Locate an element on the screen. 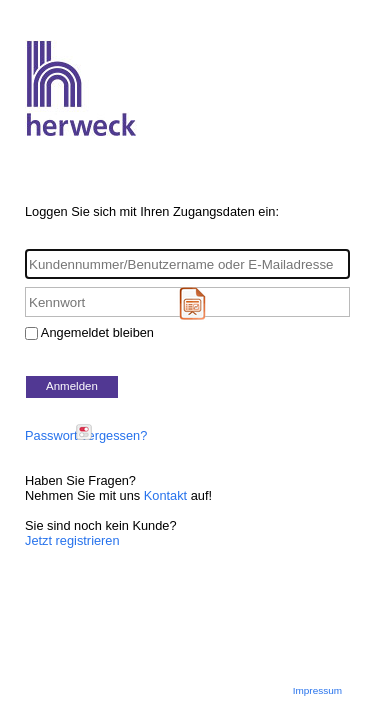 The height and width of the screenshot is (720, 375). open a presentation file is located at coordinates (192, 303).